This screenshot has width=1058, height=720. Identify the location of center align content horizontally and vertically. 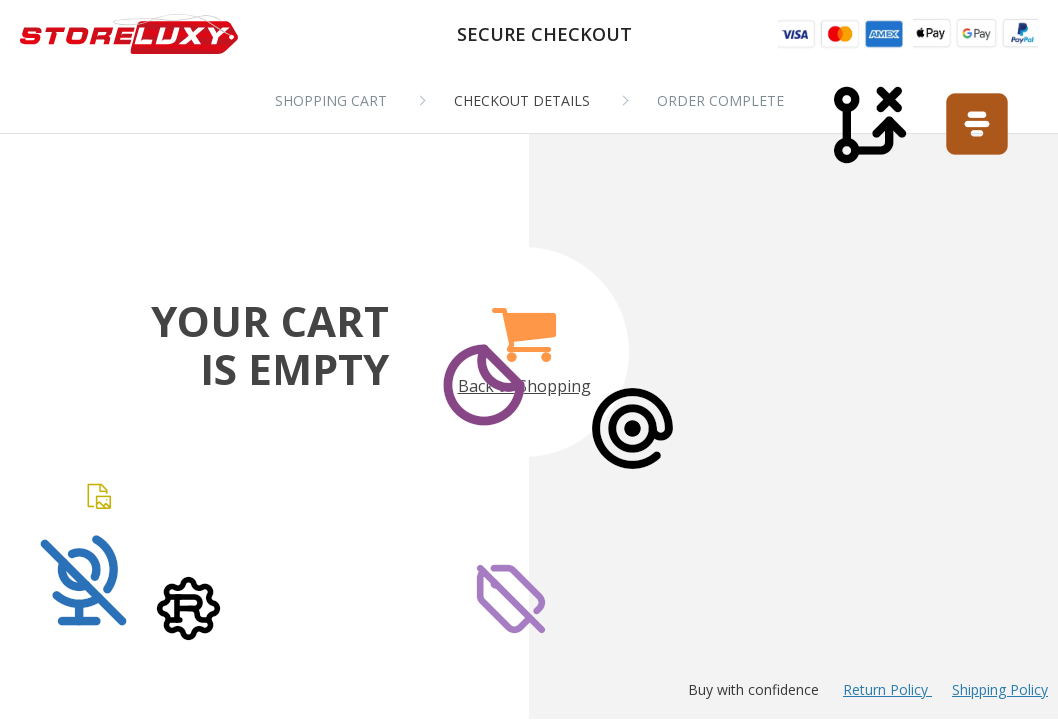
(977, 124).